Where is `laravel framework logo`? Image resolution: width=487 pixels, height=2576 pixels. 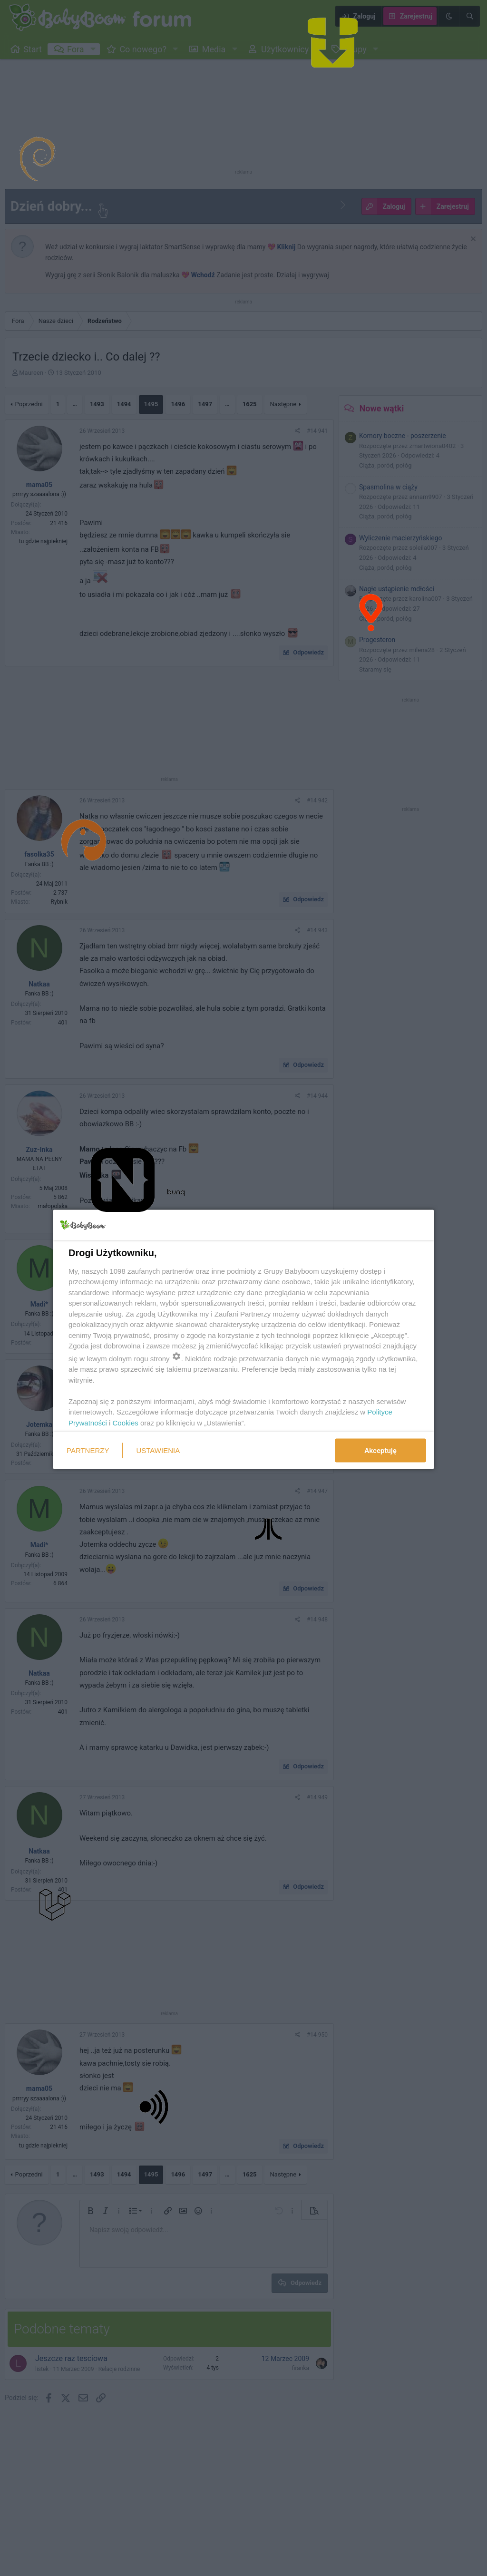 laravel framework logo is located at coordinates (55, 1904).